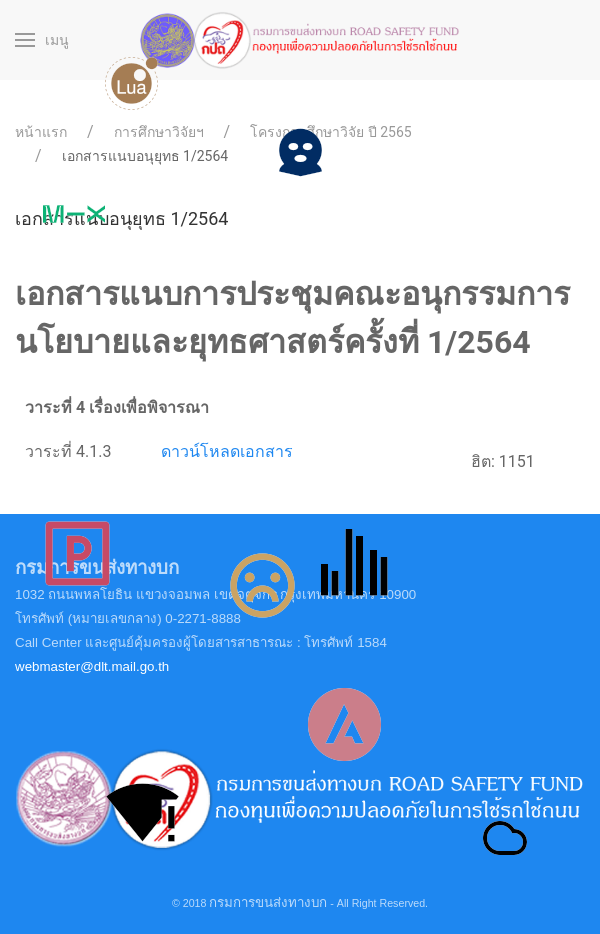  I want to click on lua programming language logo, so click(131, 83).